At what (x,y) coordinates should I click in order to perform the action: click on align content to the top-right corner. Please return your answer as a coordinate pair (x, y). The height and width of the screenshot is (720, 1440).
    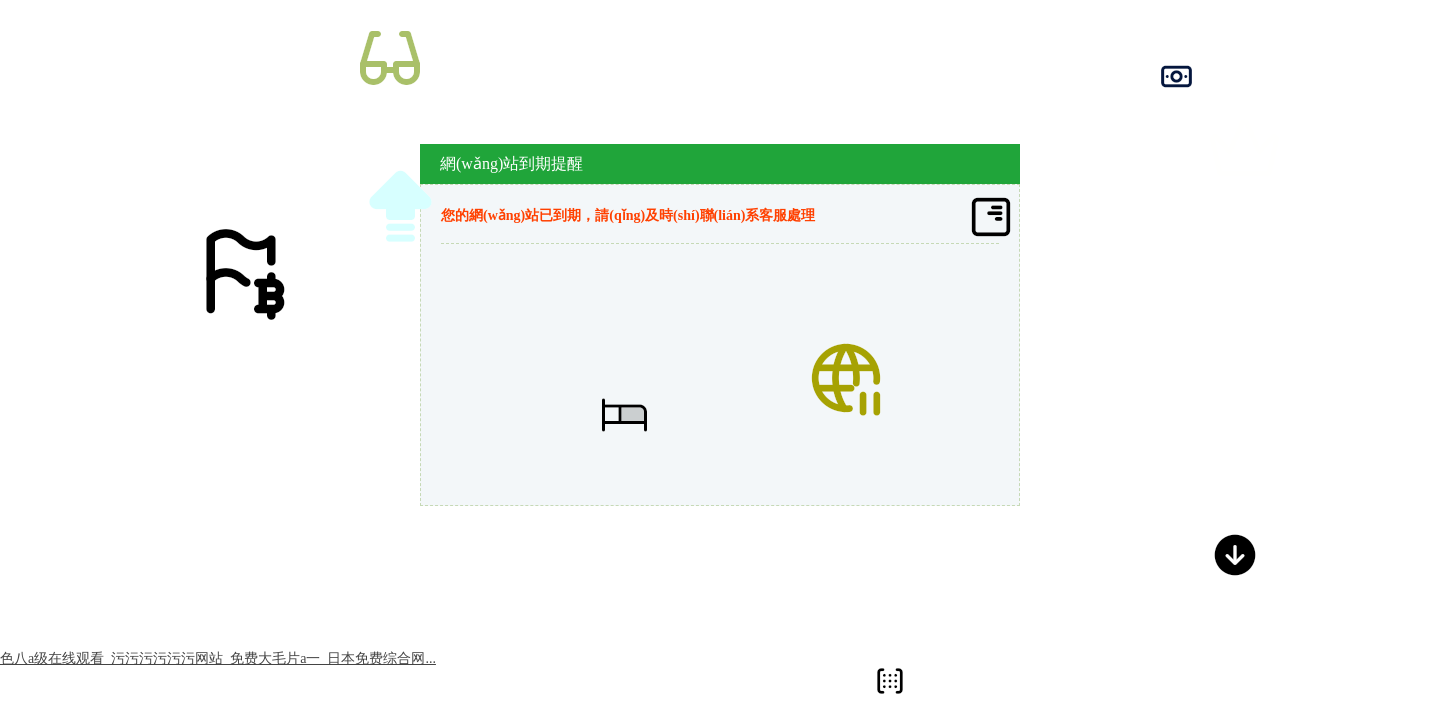
    Looking at the image, I should click on (991, 217).